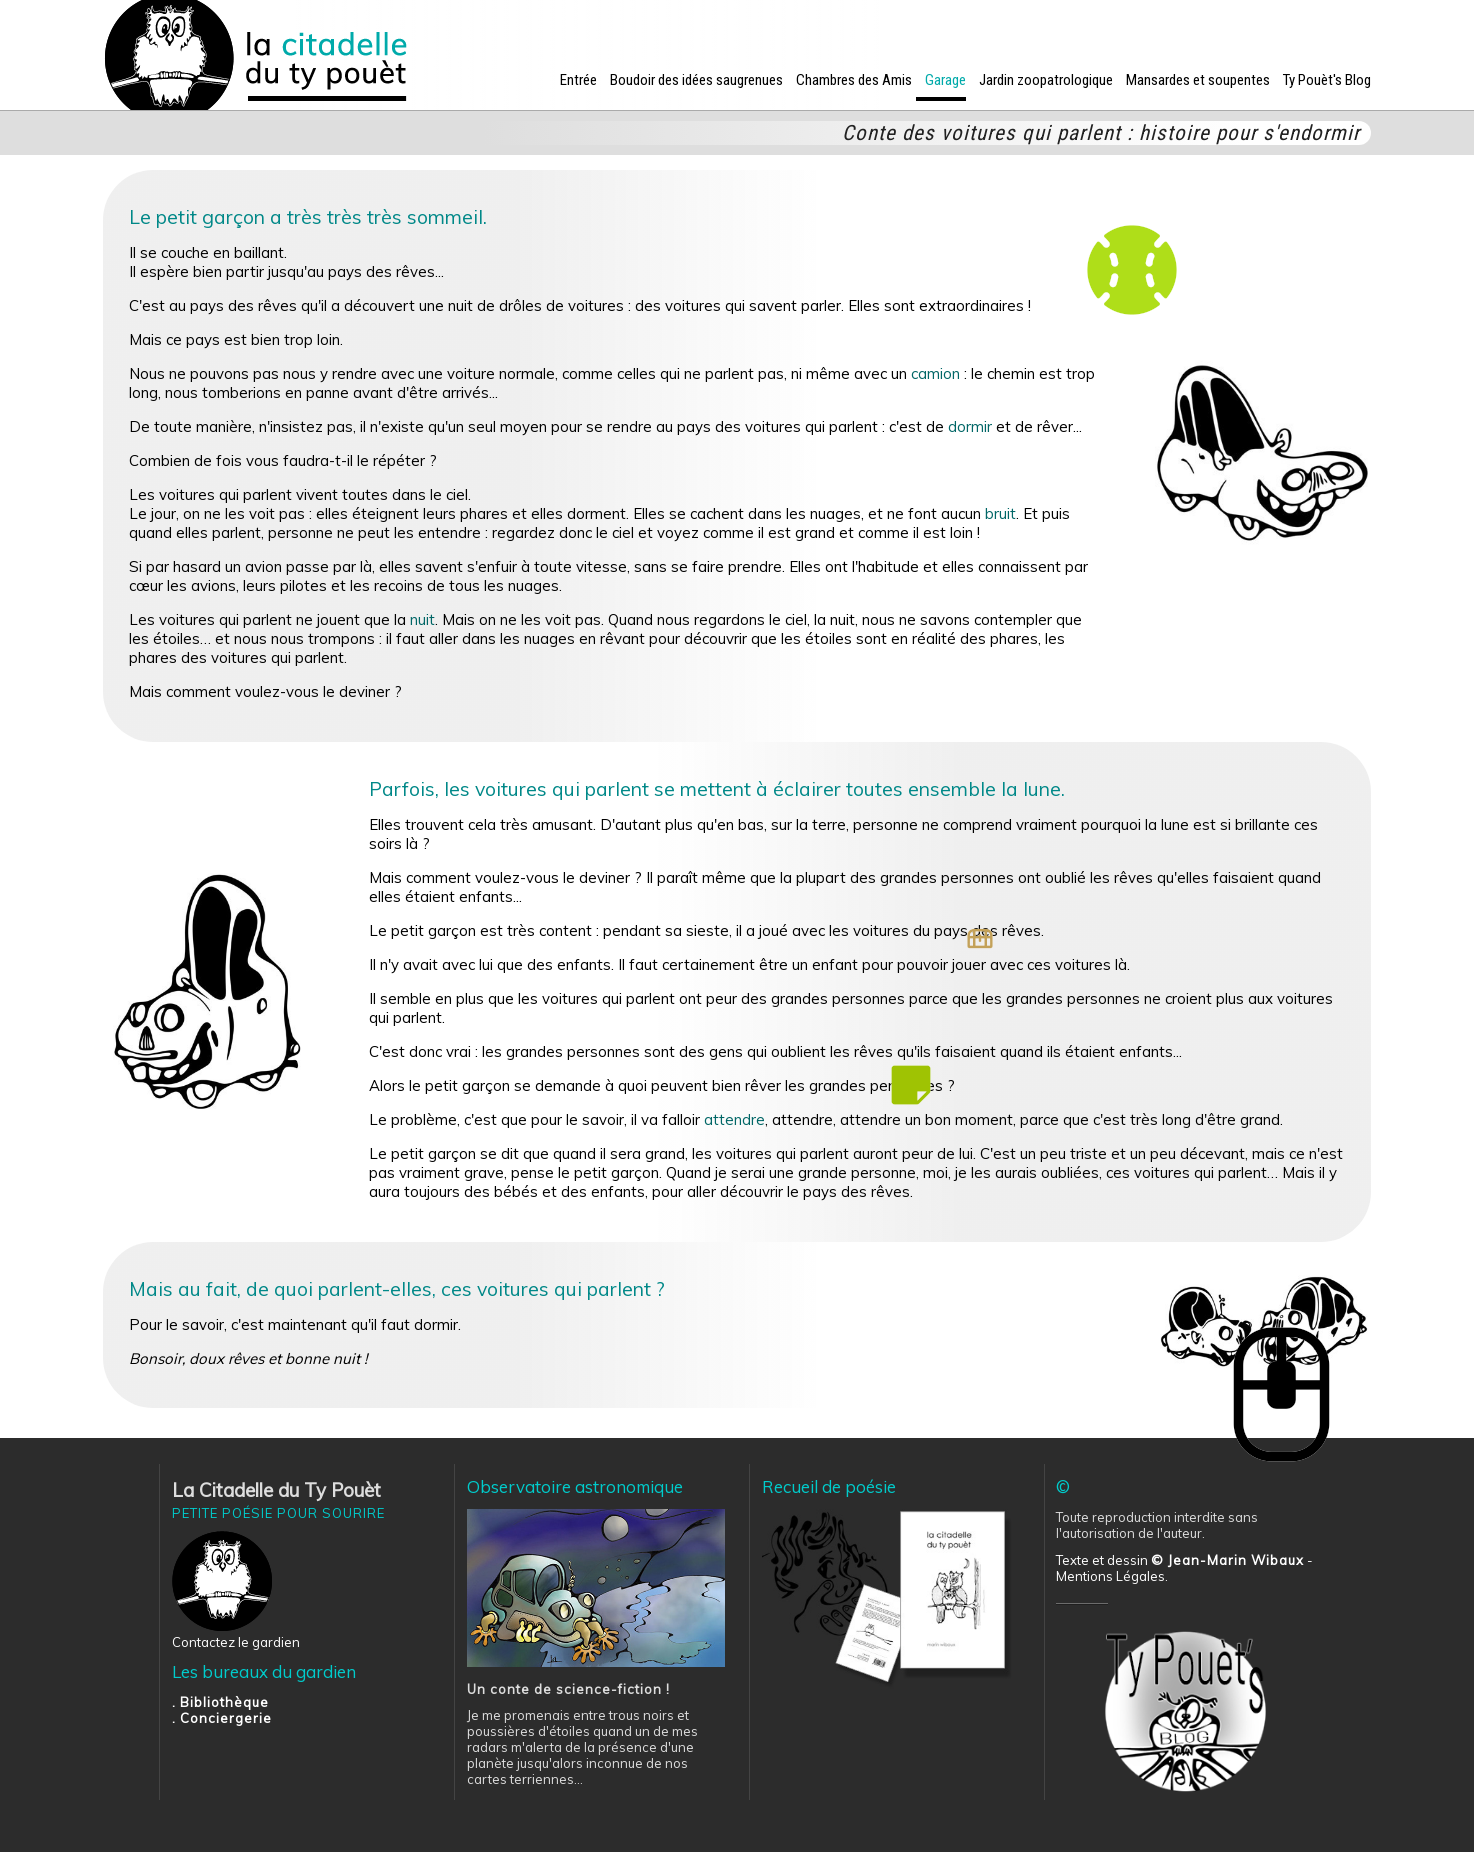 This screenshot has width=1474, height=1852. Describe the element at coordinates (911, 1085) in the screenshot. I see `create a new note` at that location.